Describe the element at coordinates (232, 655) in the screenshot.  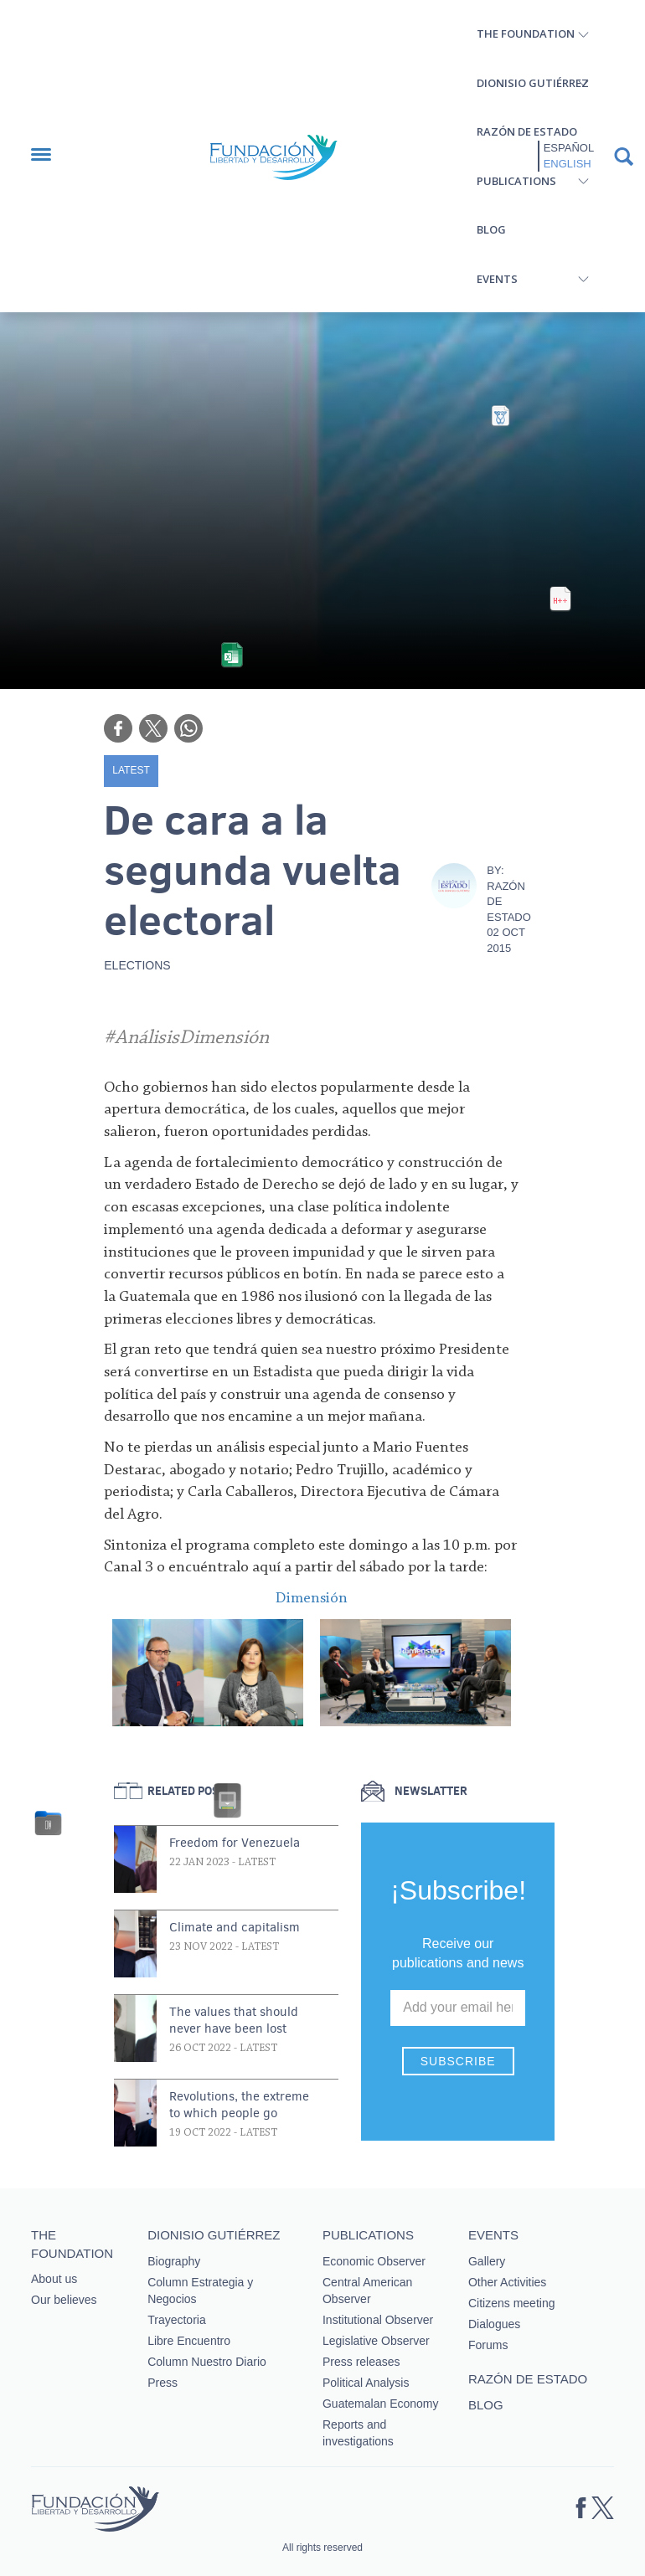
I see `indicates a microsoft excel spreadsheet file` at that location.